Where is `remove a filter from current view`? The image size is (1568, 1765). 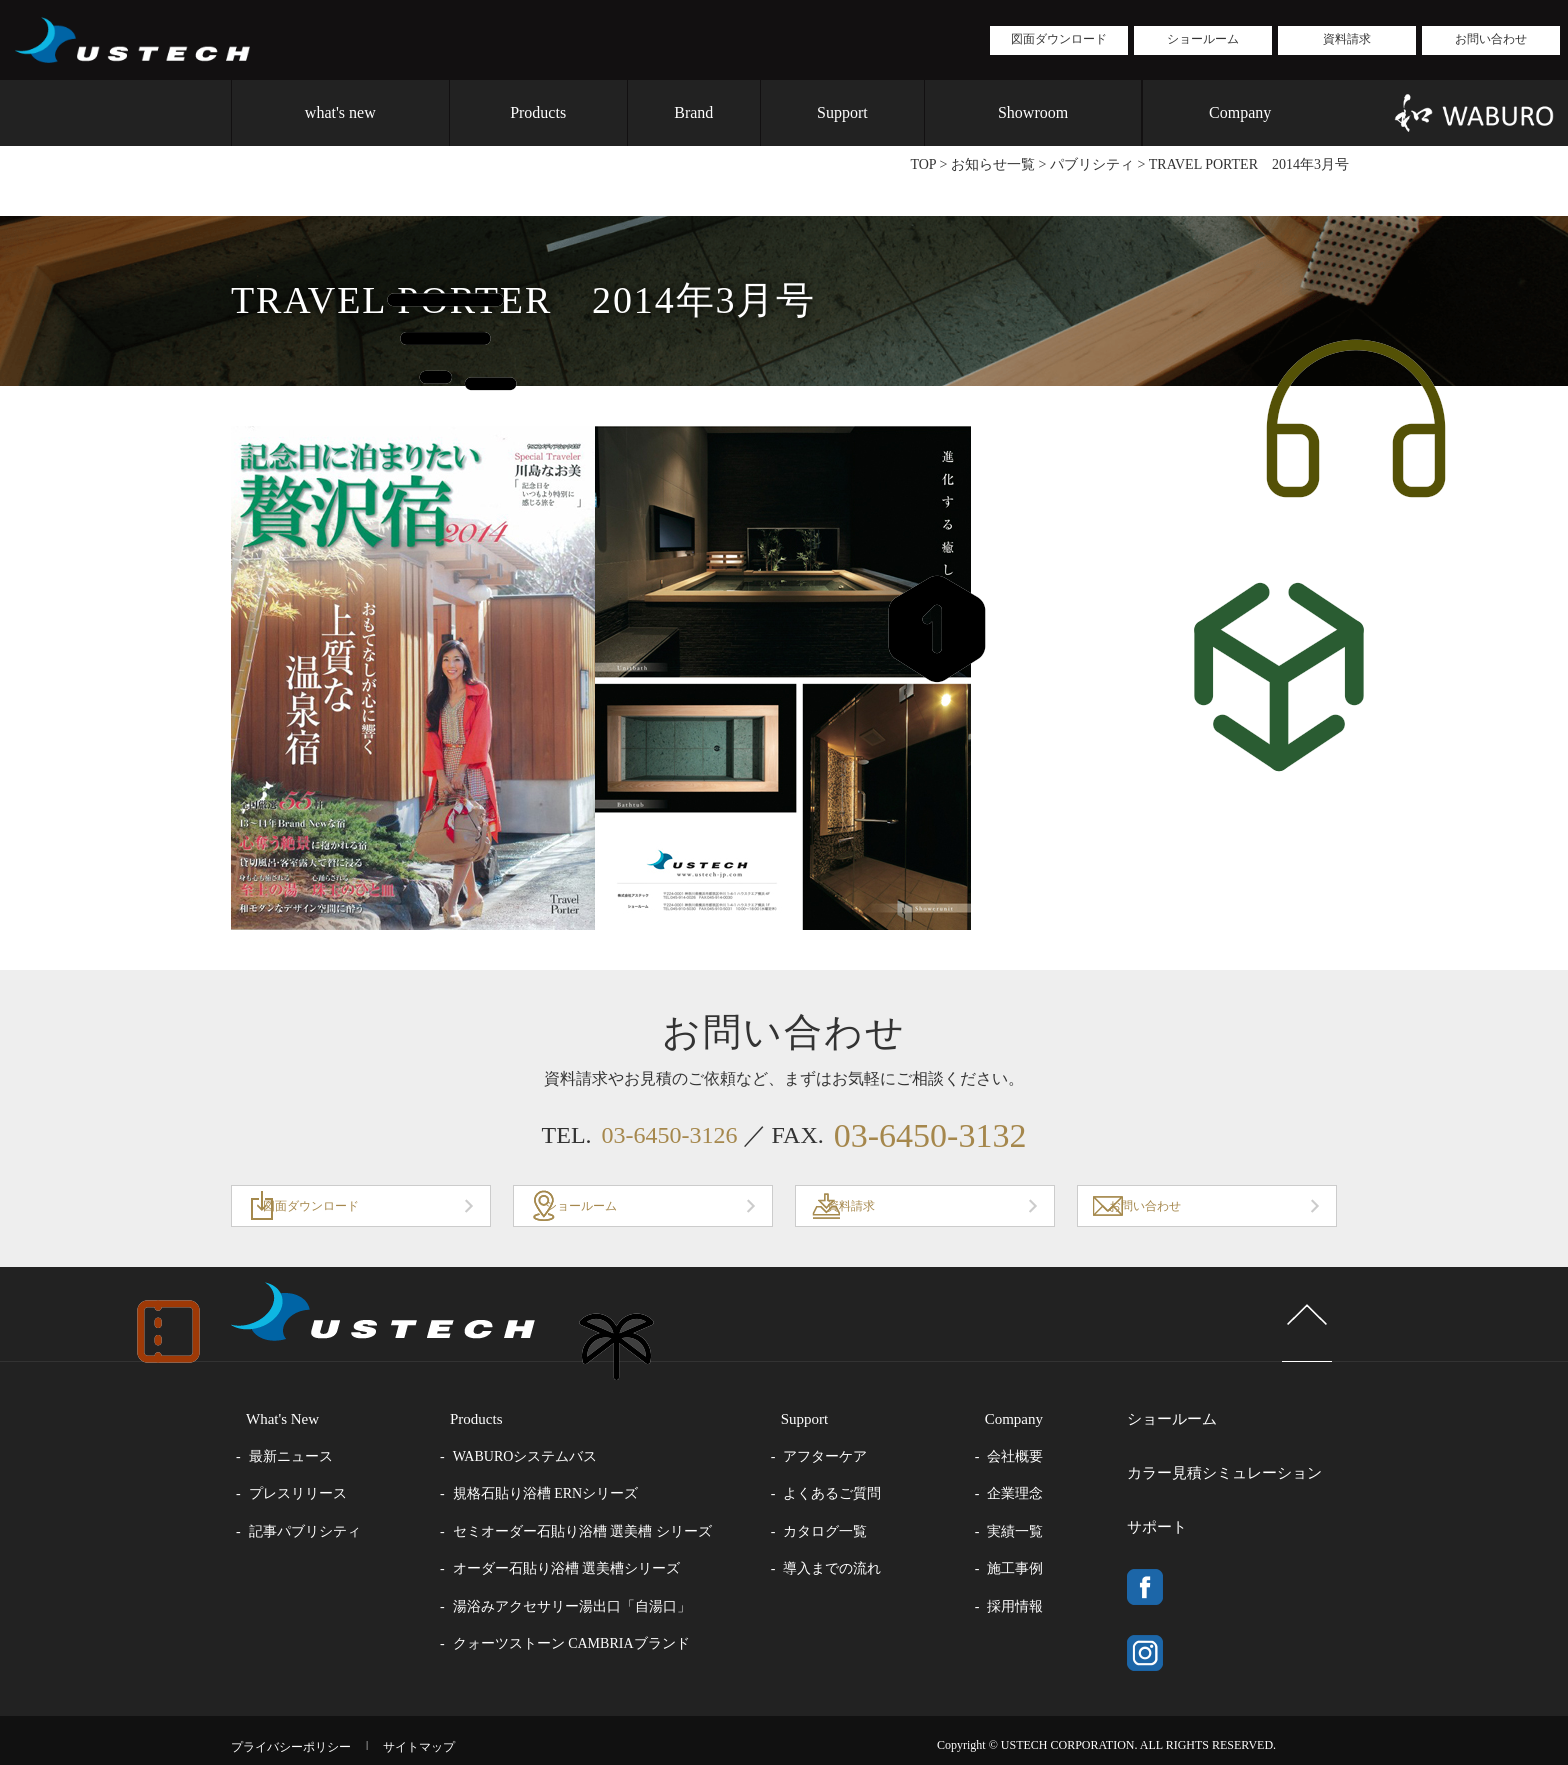 remove a filter from current view is located at coordinates (445, 338).